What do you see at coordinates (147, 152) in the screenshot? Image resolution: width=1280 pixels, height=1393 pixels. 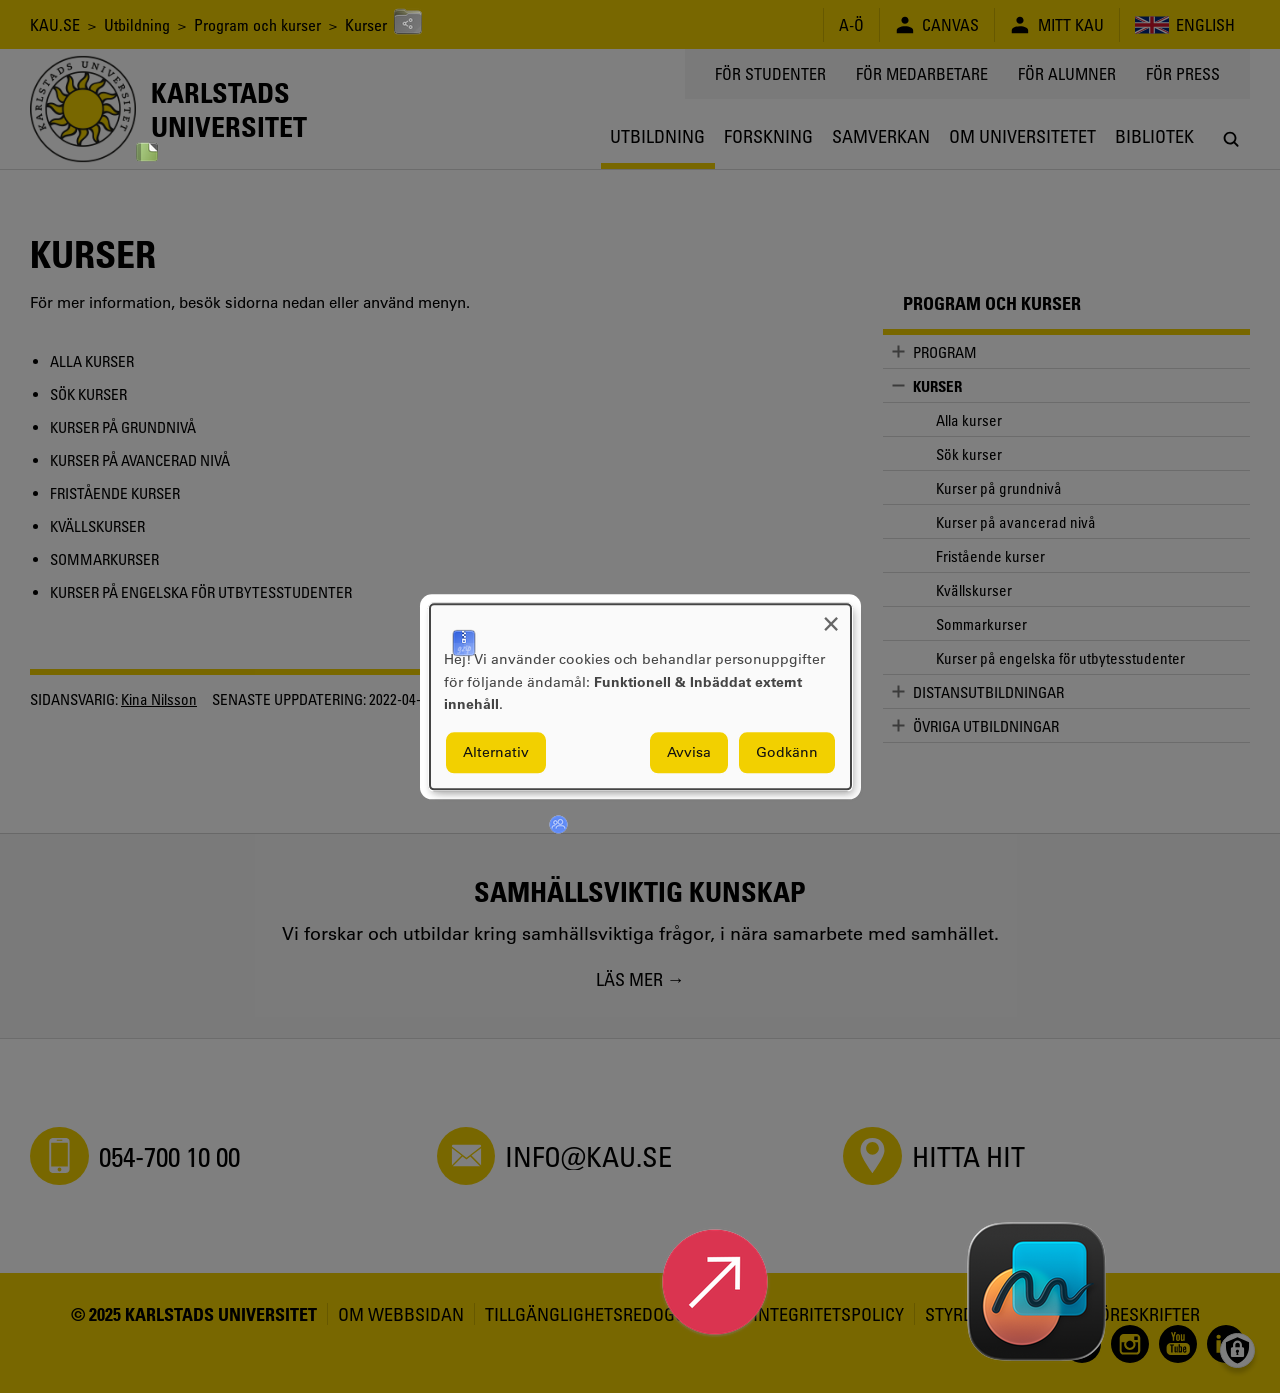 I see `customize desktop theme and appearance settings` at bounding box center [147, 152].